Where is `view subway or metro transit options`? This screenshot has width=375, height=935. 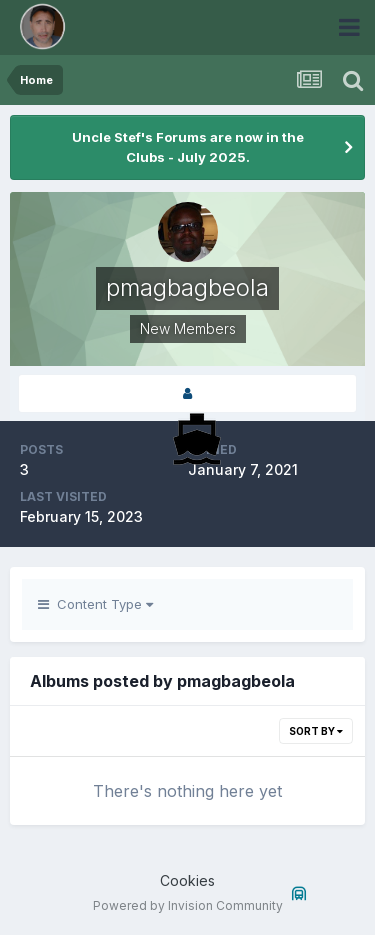
view subway or metro transit options is located at coordinates (299, 894).